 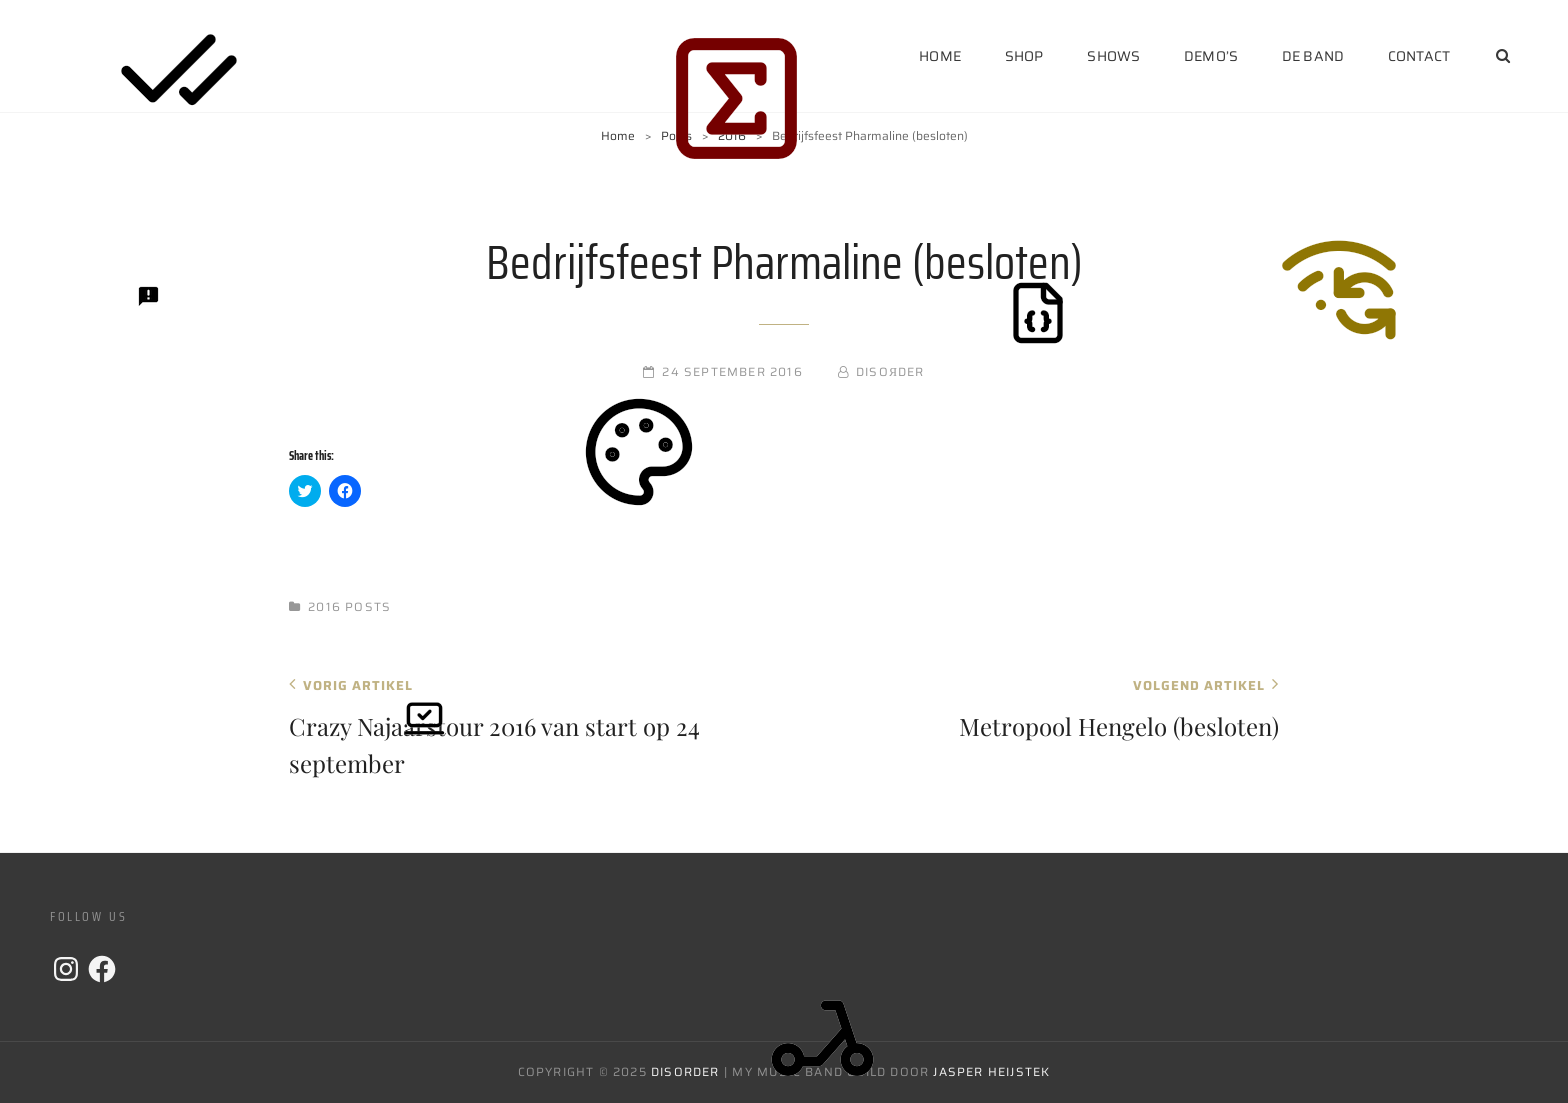 I want to click on access summation or mathematical functions, so click(x=736, y=98).